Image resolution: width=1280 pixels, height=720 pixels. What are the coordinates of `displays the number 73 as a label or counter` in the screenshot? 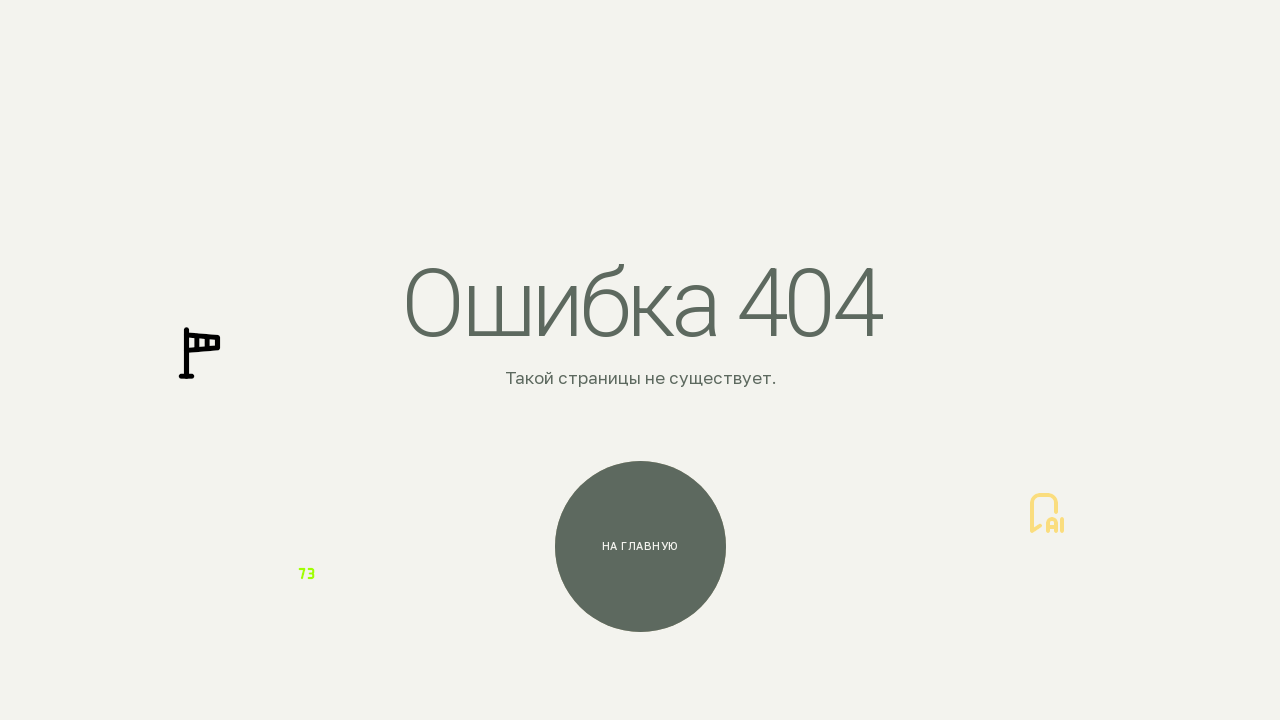 It's located at (306, 573).